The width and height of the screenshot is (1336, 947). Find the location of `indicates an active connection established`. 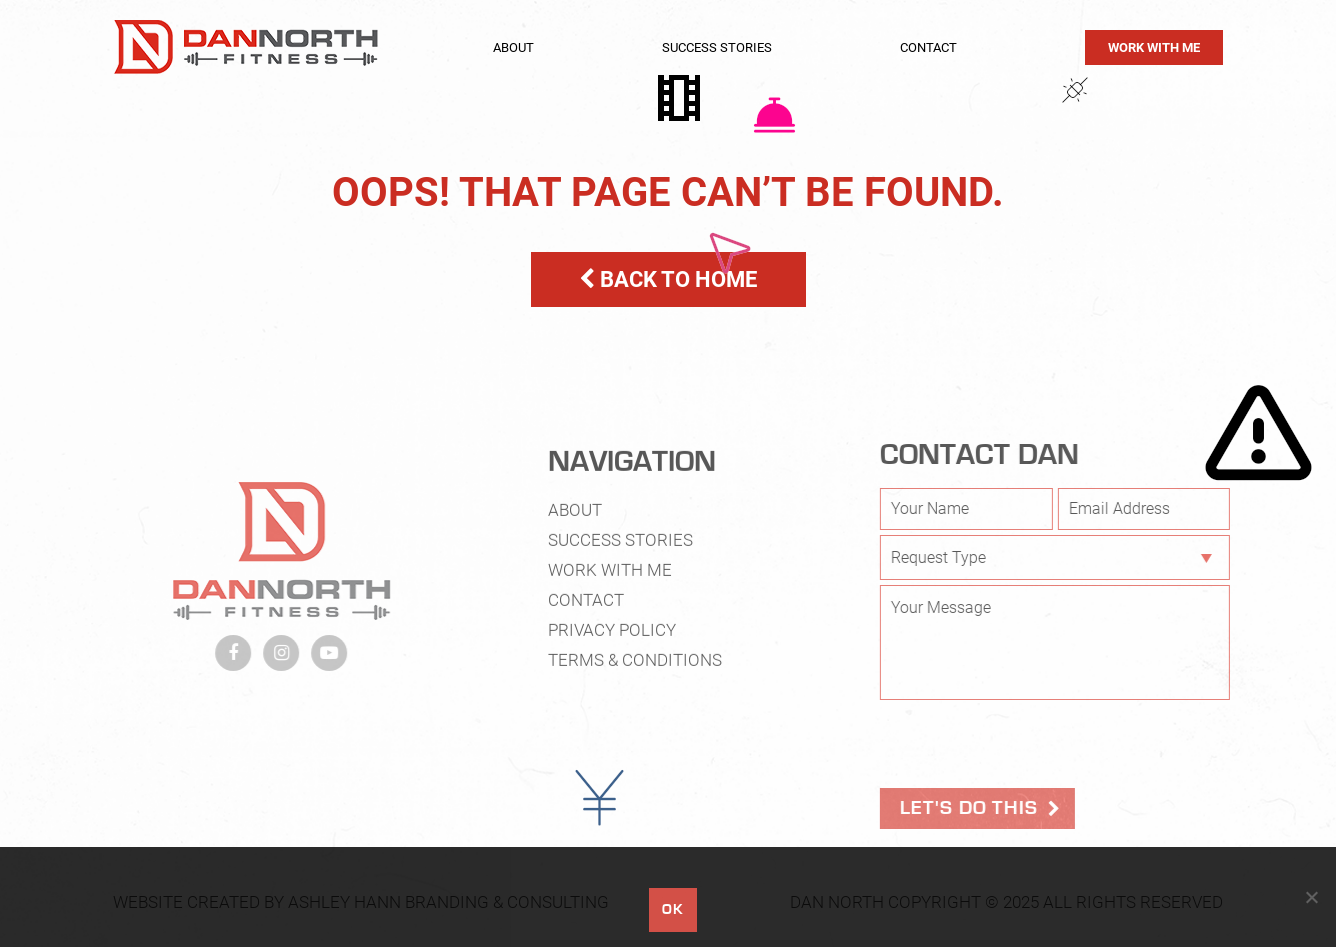

indicates an active connection established is located at coordinates (1075, 90).